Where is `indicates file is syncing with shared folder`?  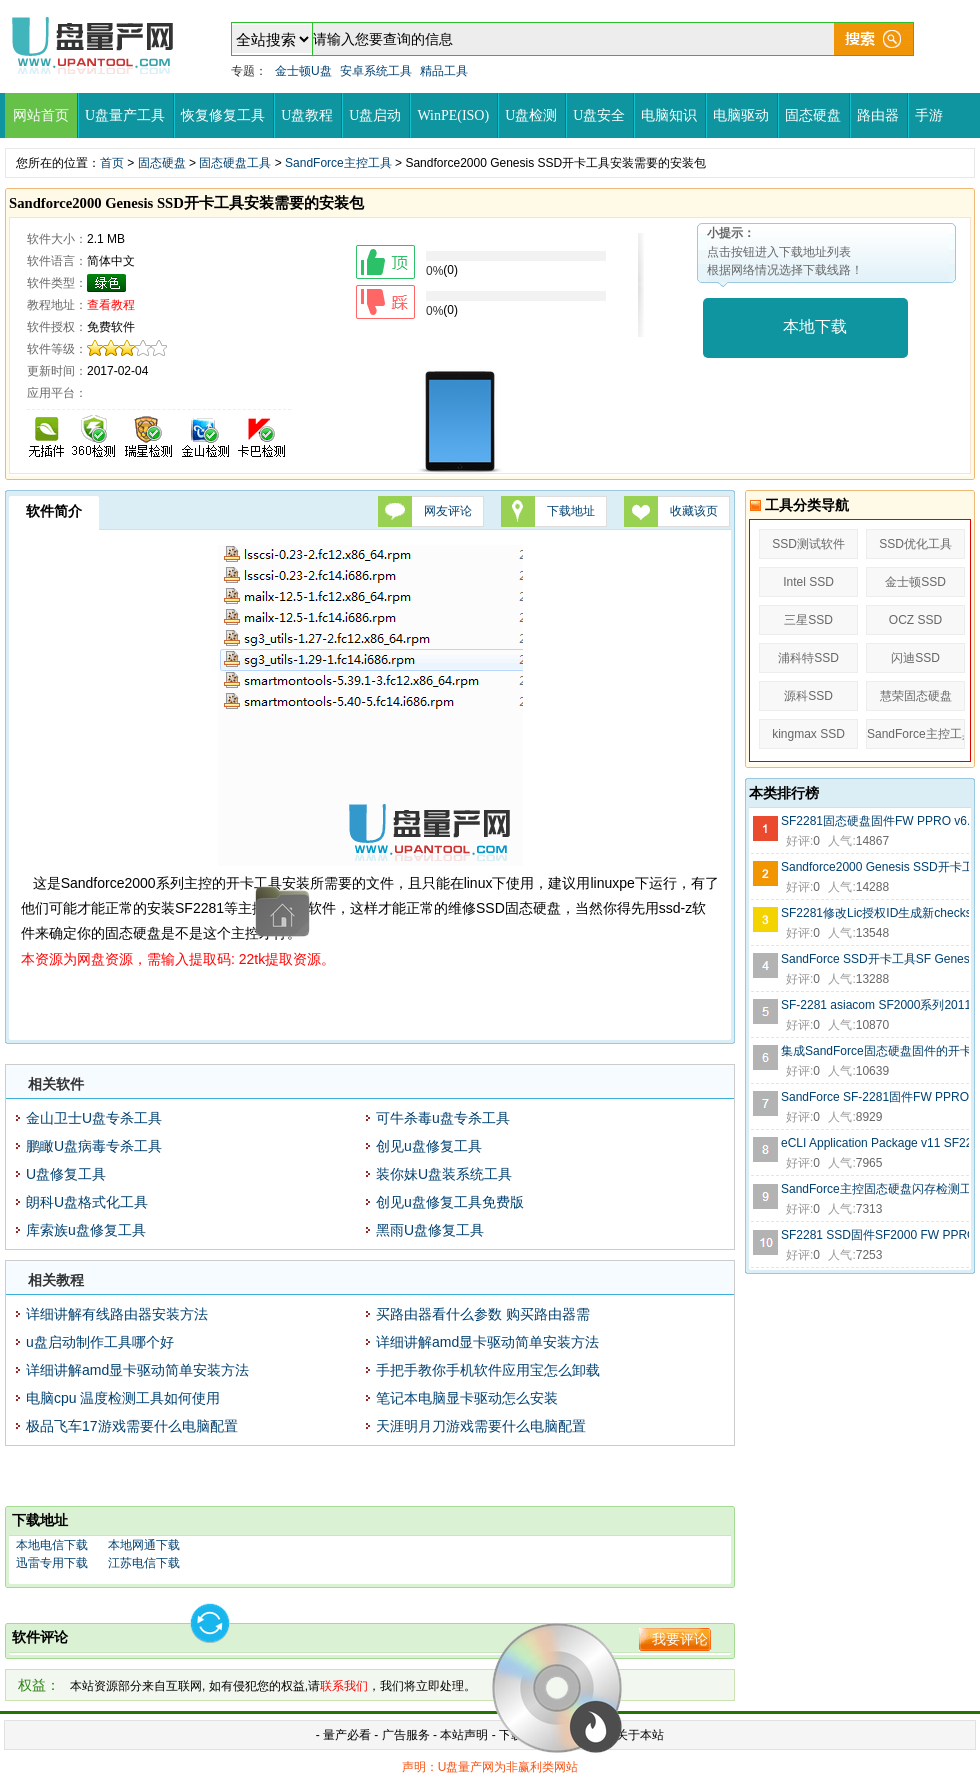
indicates file is syncing with shared folder is located at coordinates (210, 1623).